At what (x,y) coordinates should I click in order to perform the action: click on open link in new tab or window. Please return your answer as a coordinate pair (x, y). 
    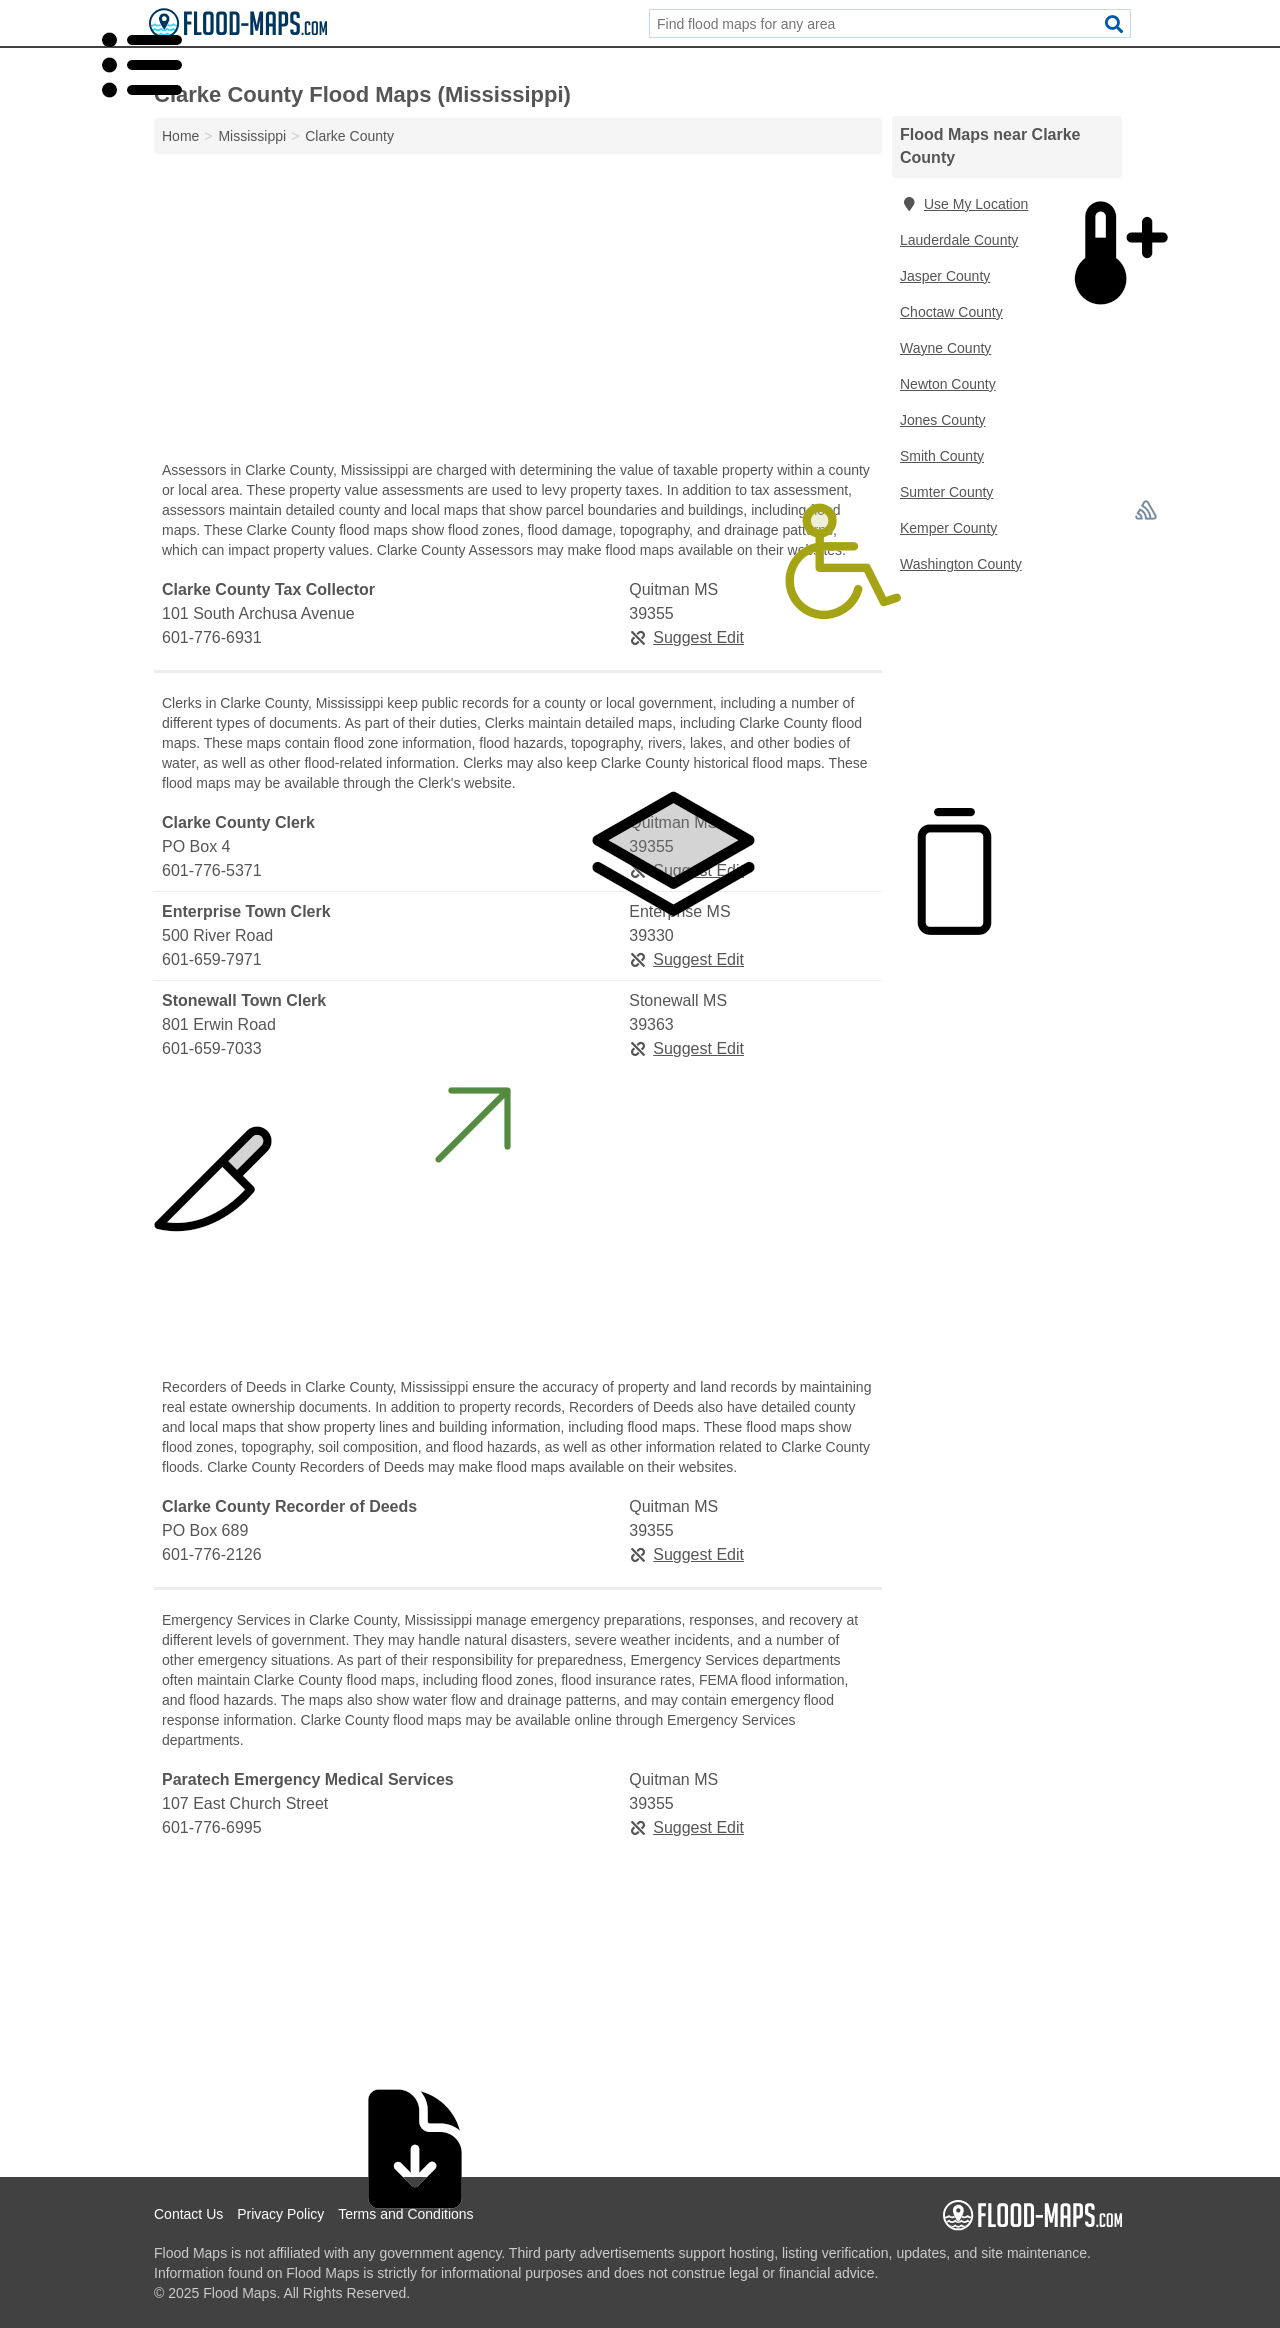
    Looking at the image, I should click on (473, 1125).